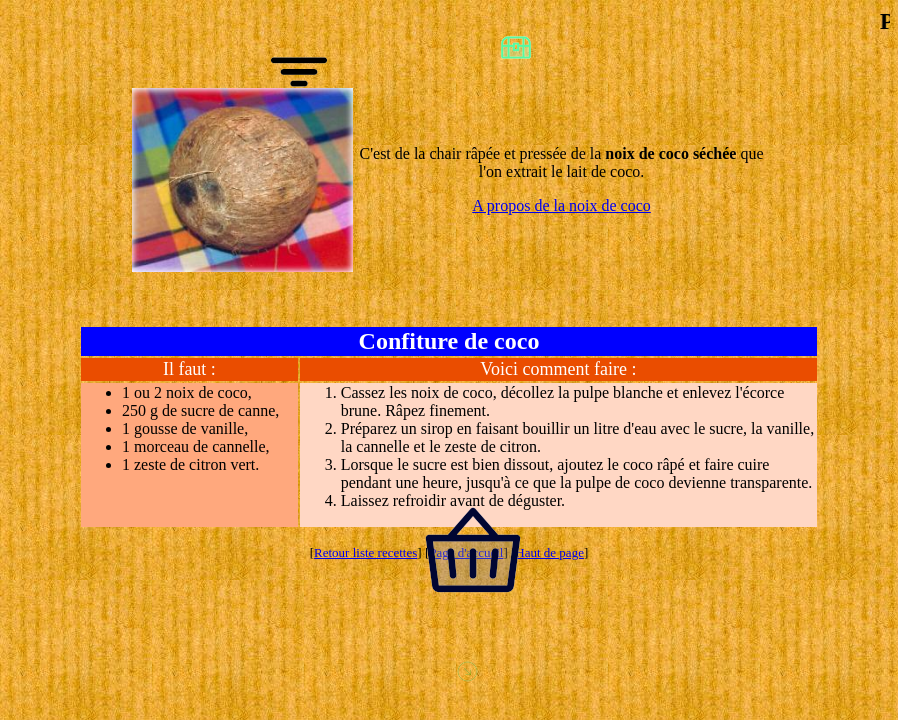  I want to click on navigate to the next item diagonally, so click(467, 671).